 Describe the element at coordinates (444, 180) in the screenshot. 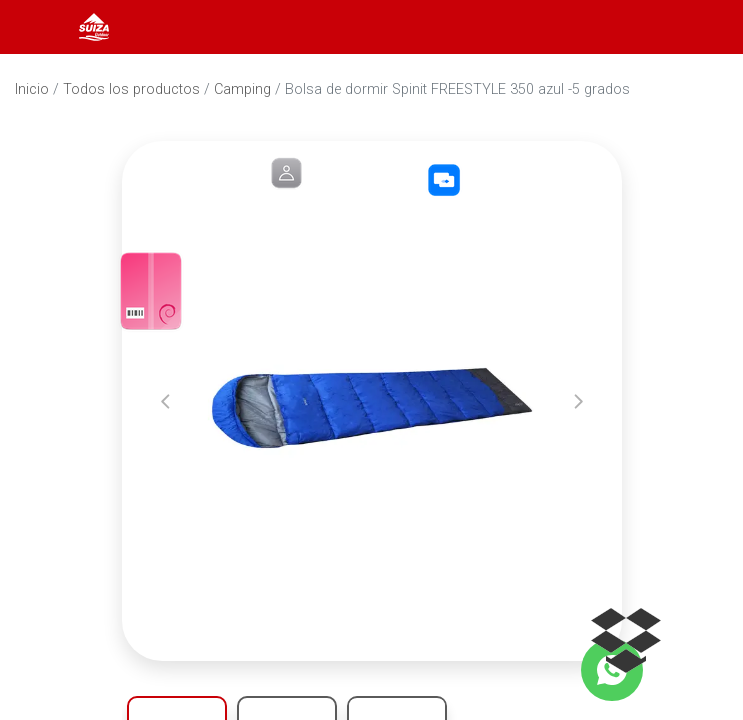

I see `switch between open windows or applications` at that location.